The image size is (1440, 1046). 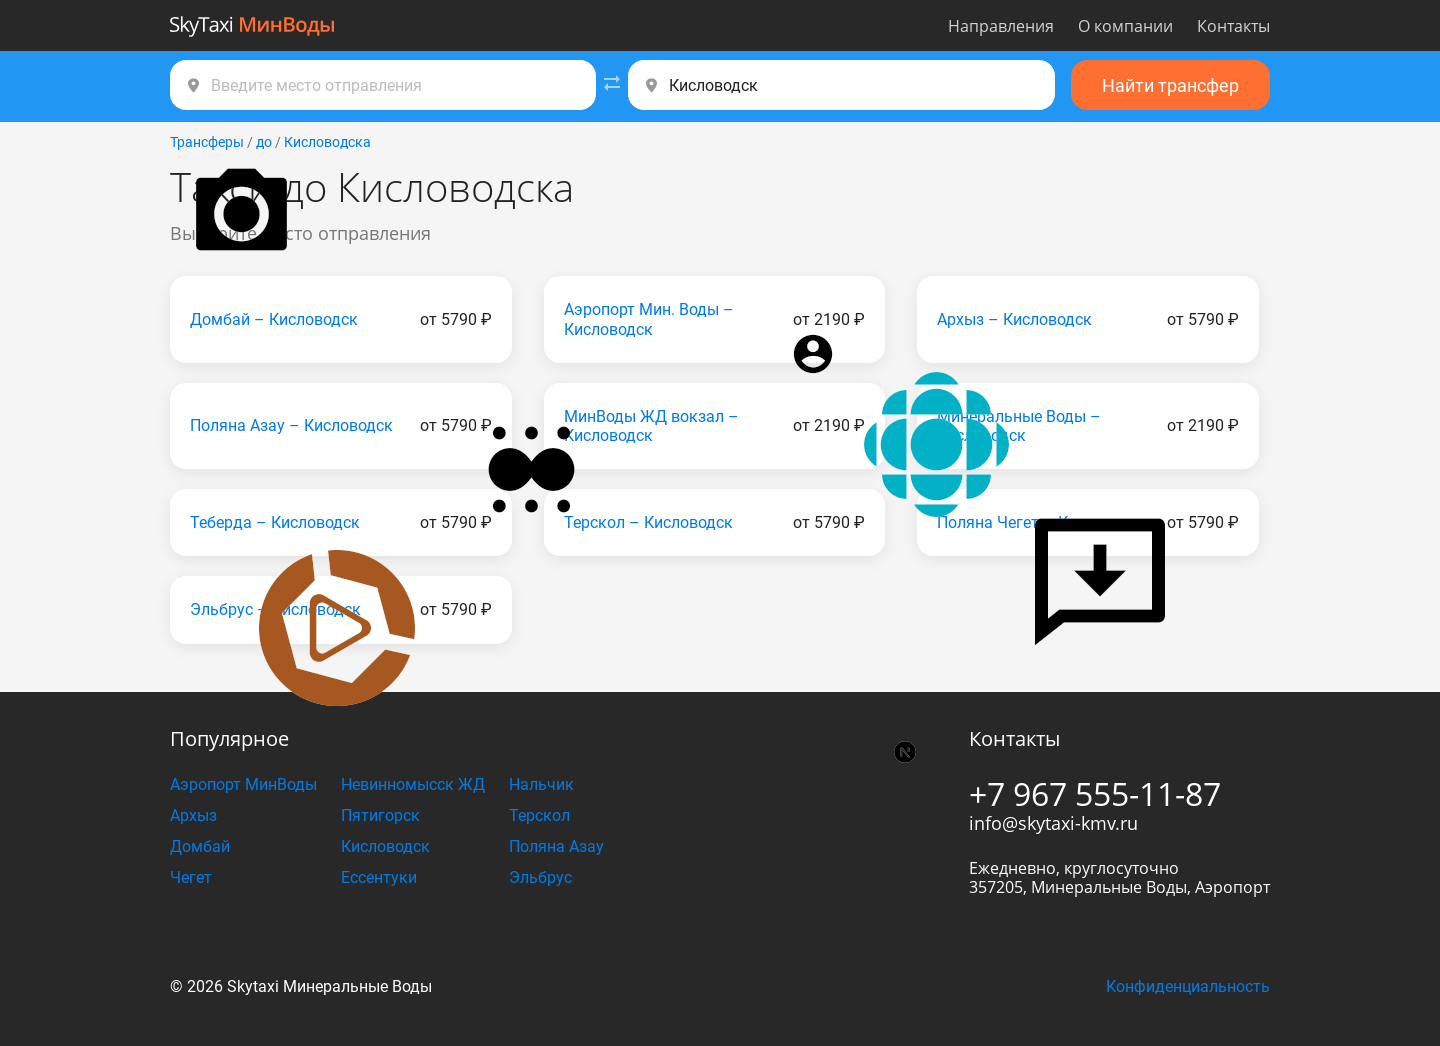 What do you see at coordinates (905, 752) in the screenshot?
I see `Next.js framework logo` at bounding box center [905, 752].